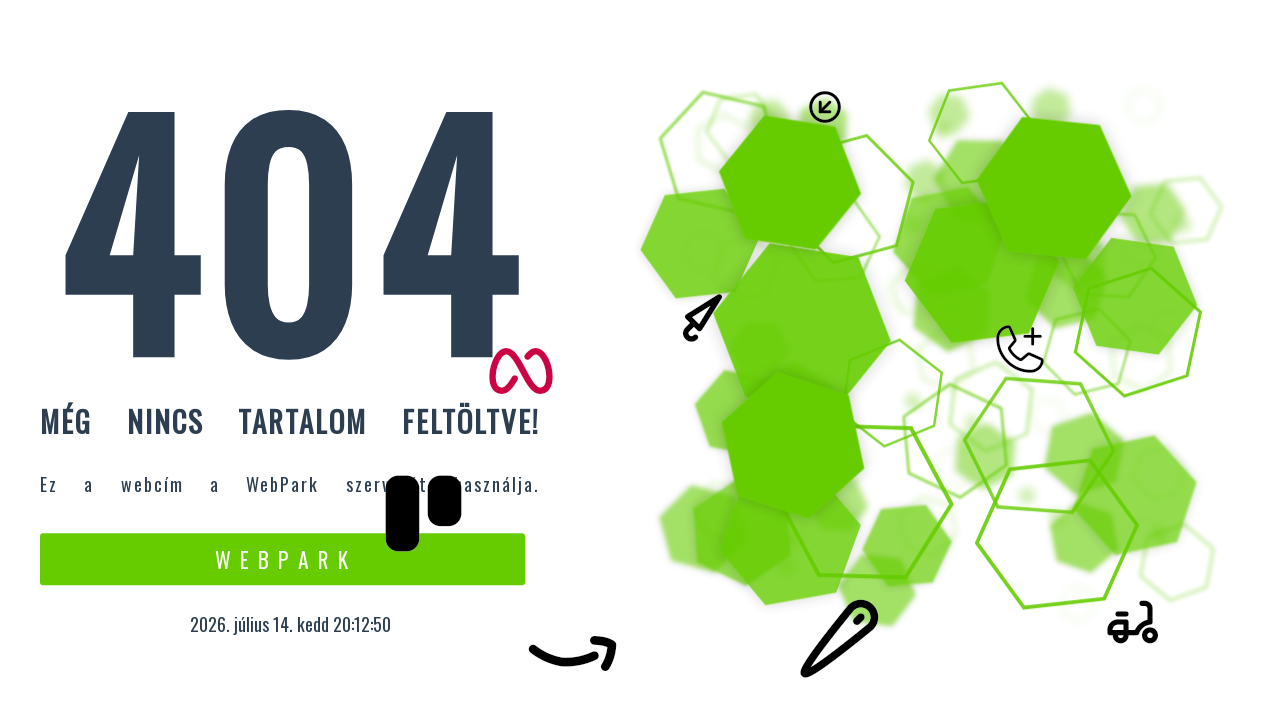  What do you see at coordinates (572, 653) in the screenshot?
I see `visit amazon website or app` at bounding box center [572, 653].